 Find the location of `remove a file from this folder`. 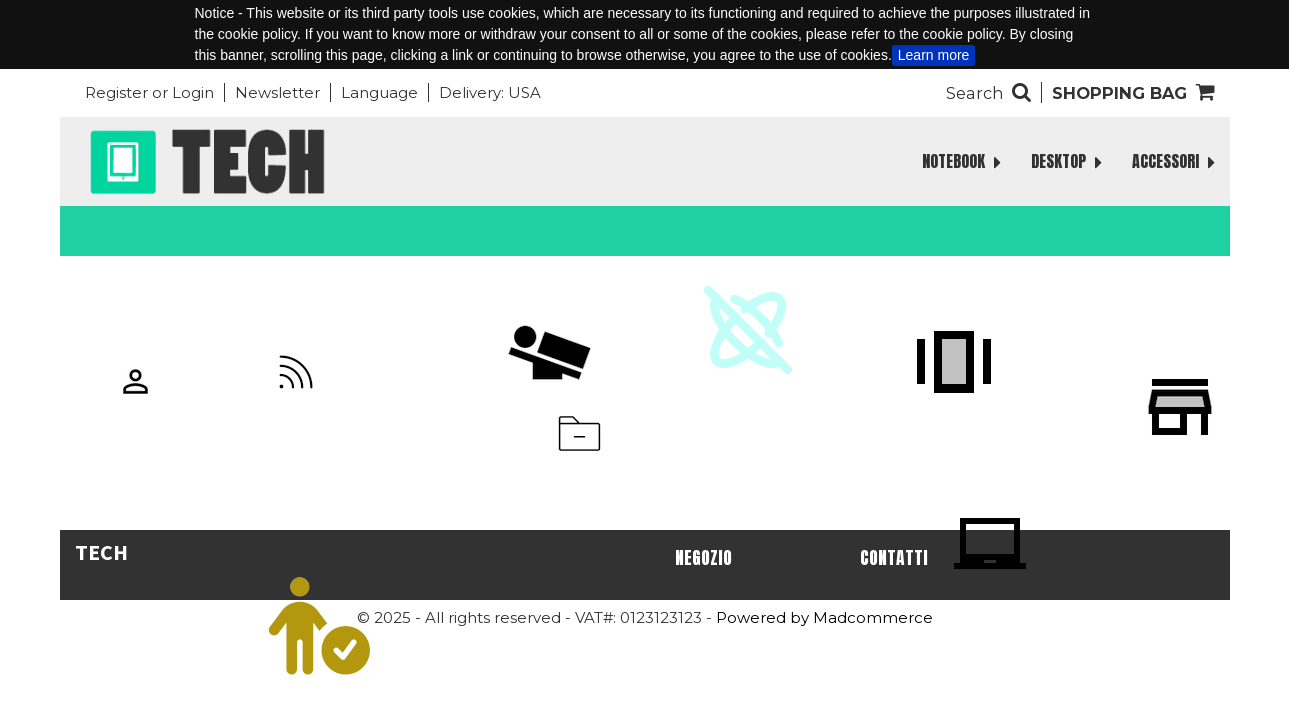

remove a file from this folder is located at coordinates (579, 433).